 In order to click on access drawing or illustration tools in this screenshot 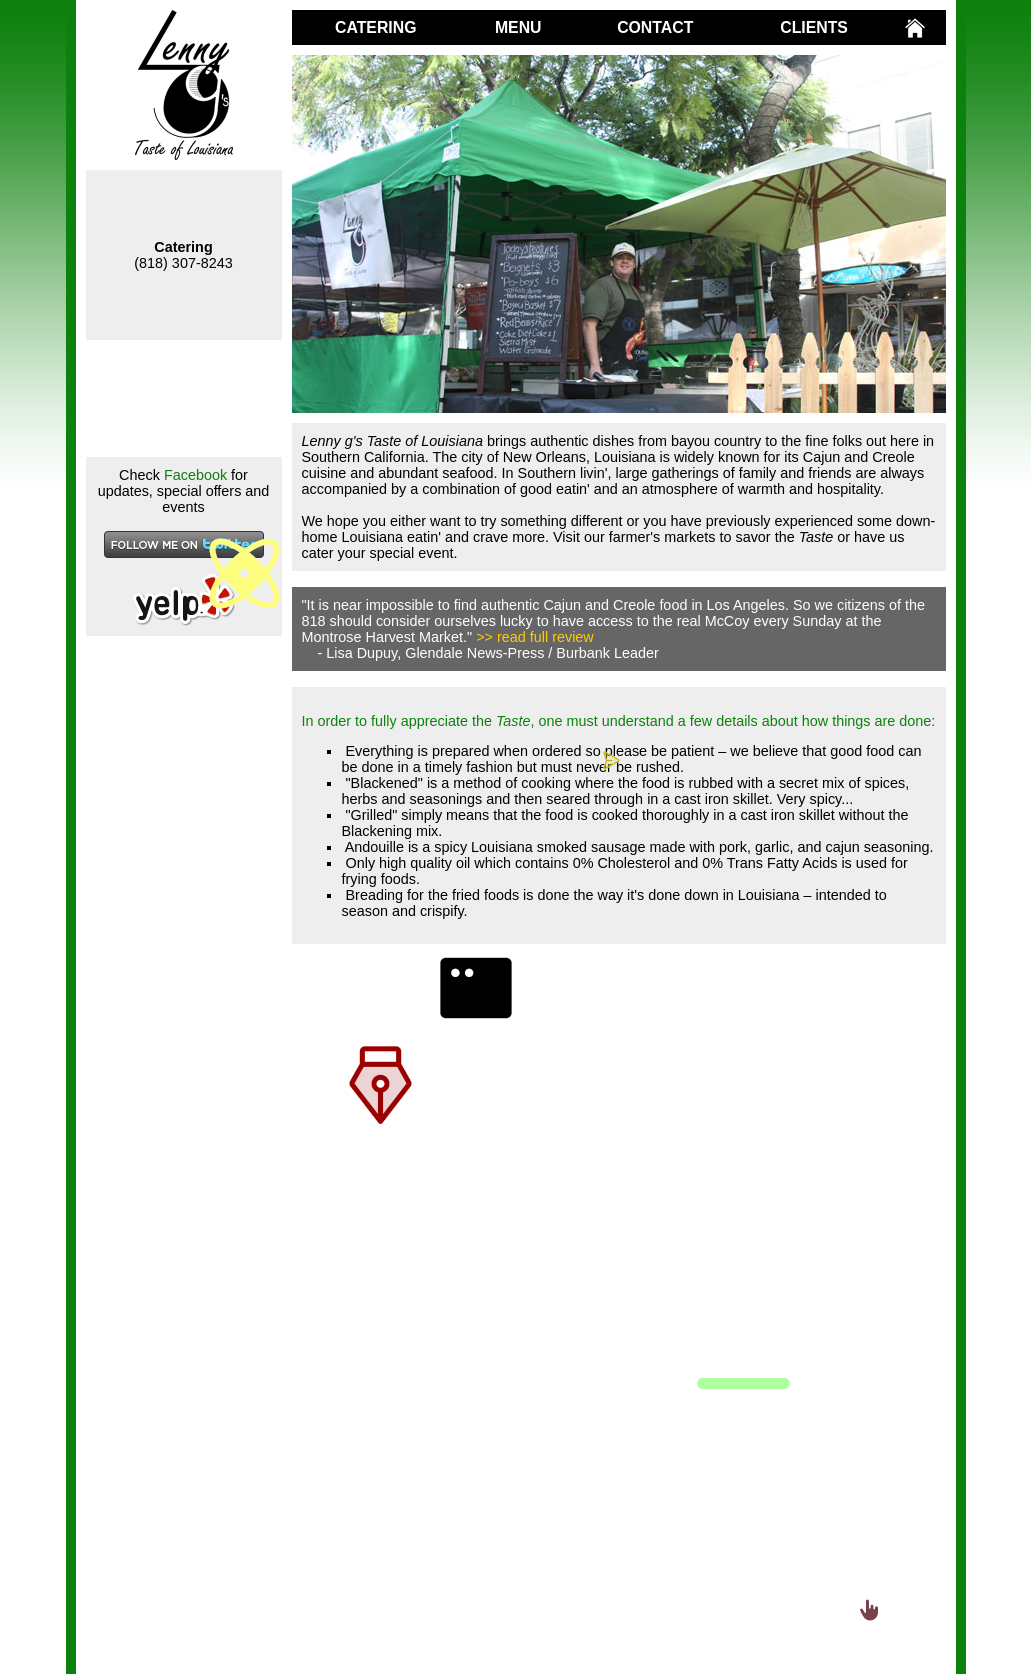, I will do `click(380, 1082)`.